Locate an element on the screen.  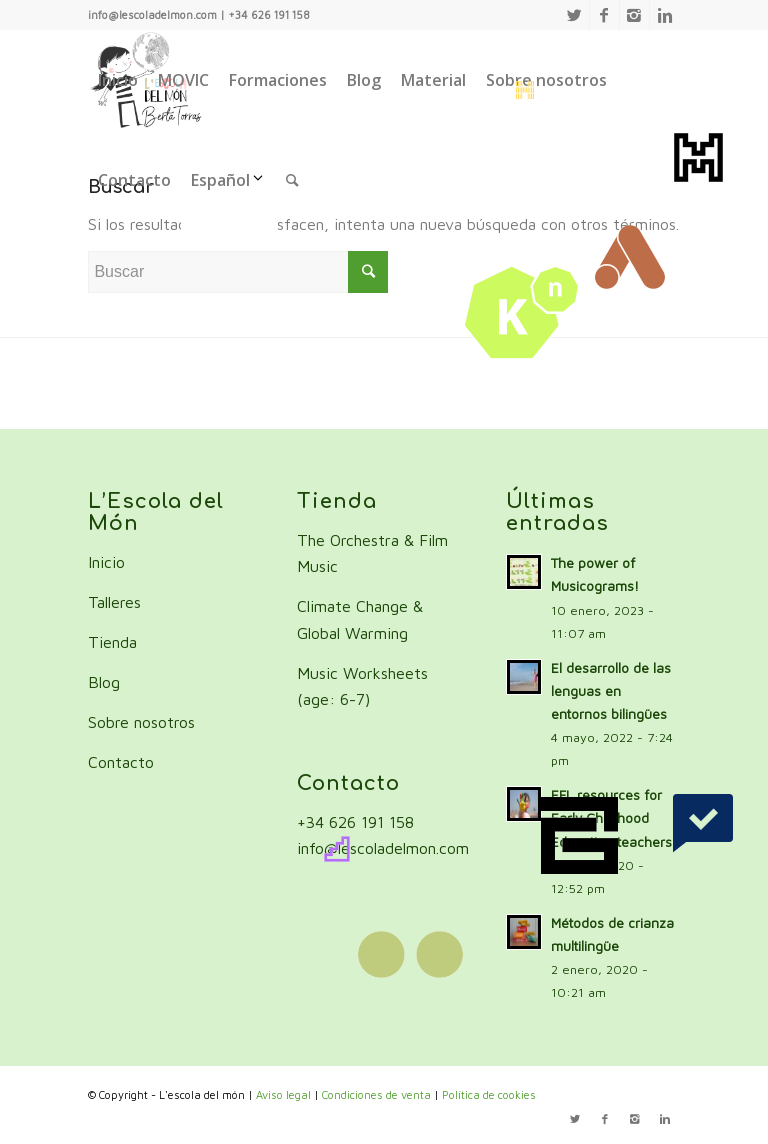
launch htop system monitoring application is located at coordinates (525, 90).